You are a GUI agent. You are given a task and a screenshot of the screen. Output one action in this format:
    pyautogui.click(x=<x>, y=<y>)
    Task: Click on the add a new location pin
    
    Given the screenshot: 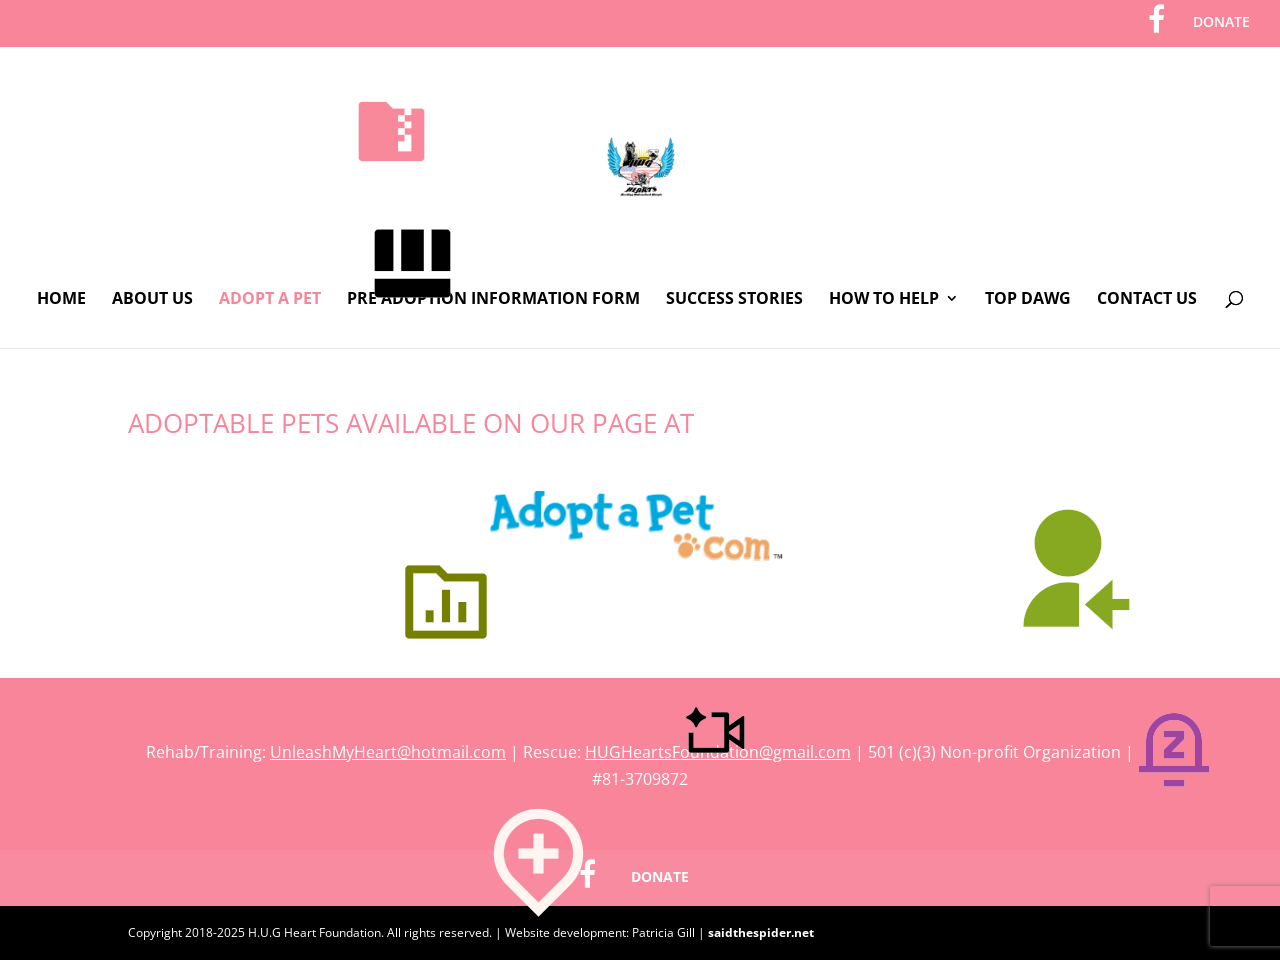 What is the action you would take?
    pyautogui.click(x=538, y=858)
    